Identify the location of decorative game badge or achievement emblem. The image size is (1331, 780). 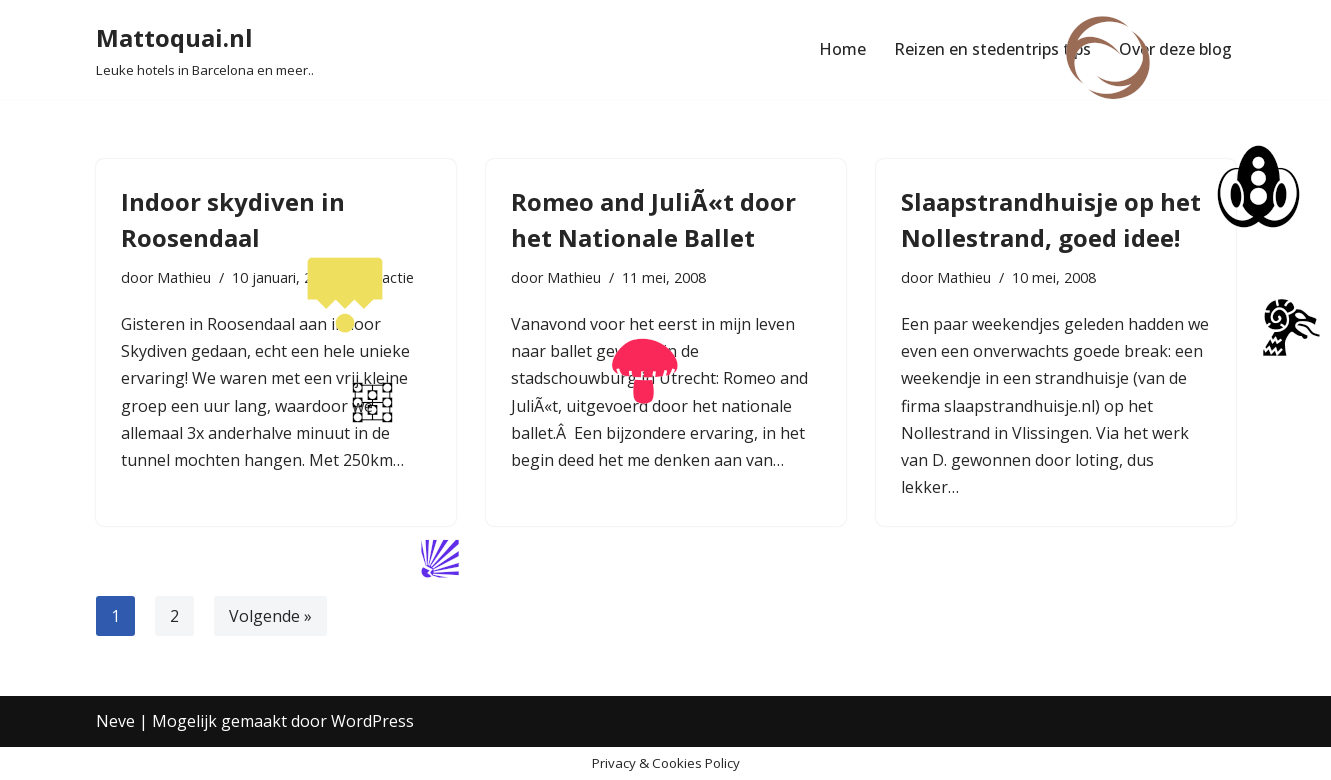
(1258, 186).